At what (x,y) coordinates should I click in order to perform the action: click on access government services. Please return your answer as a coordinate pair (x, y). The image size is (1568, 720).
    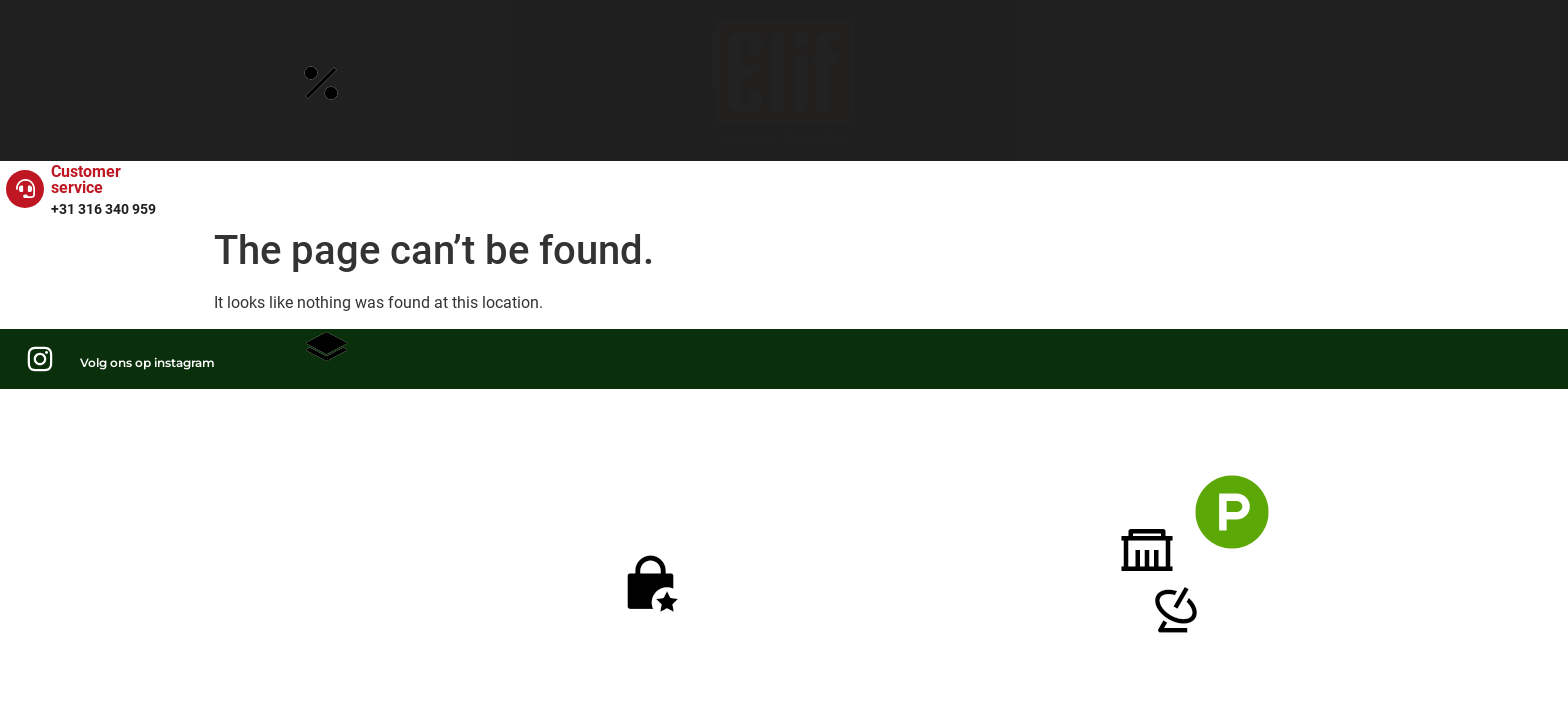
    Looking at the image, I should click on (1147, 550).